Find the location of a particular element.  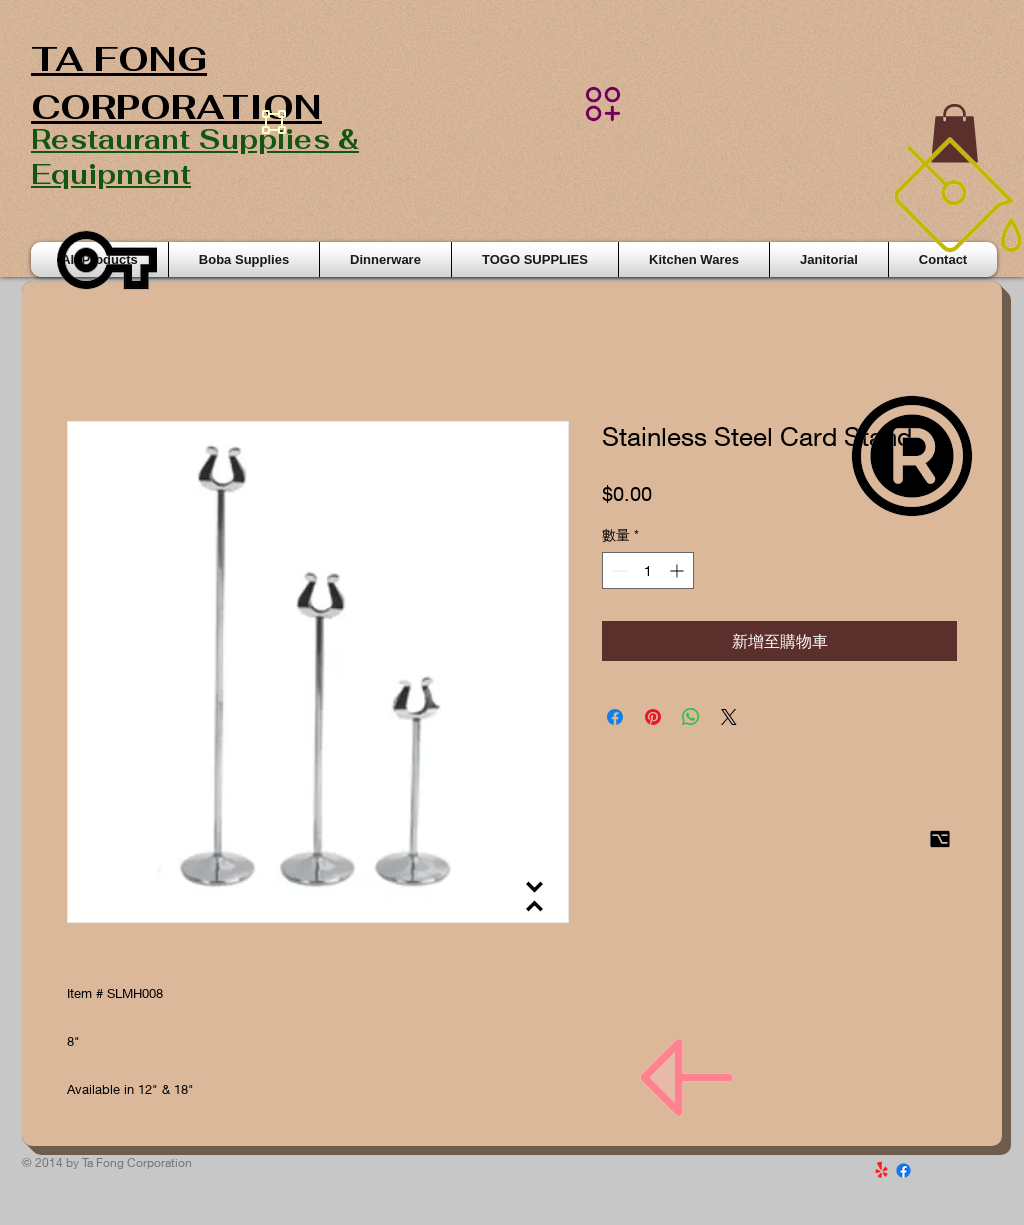

collapse expanded content is located at coordinates (534, 896).